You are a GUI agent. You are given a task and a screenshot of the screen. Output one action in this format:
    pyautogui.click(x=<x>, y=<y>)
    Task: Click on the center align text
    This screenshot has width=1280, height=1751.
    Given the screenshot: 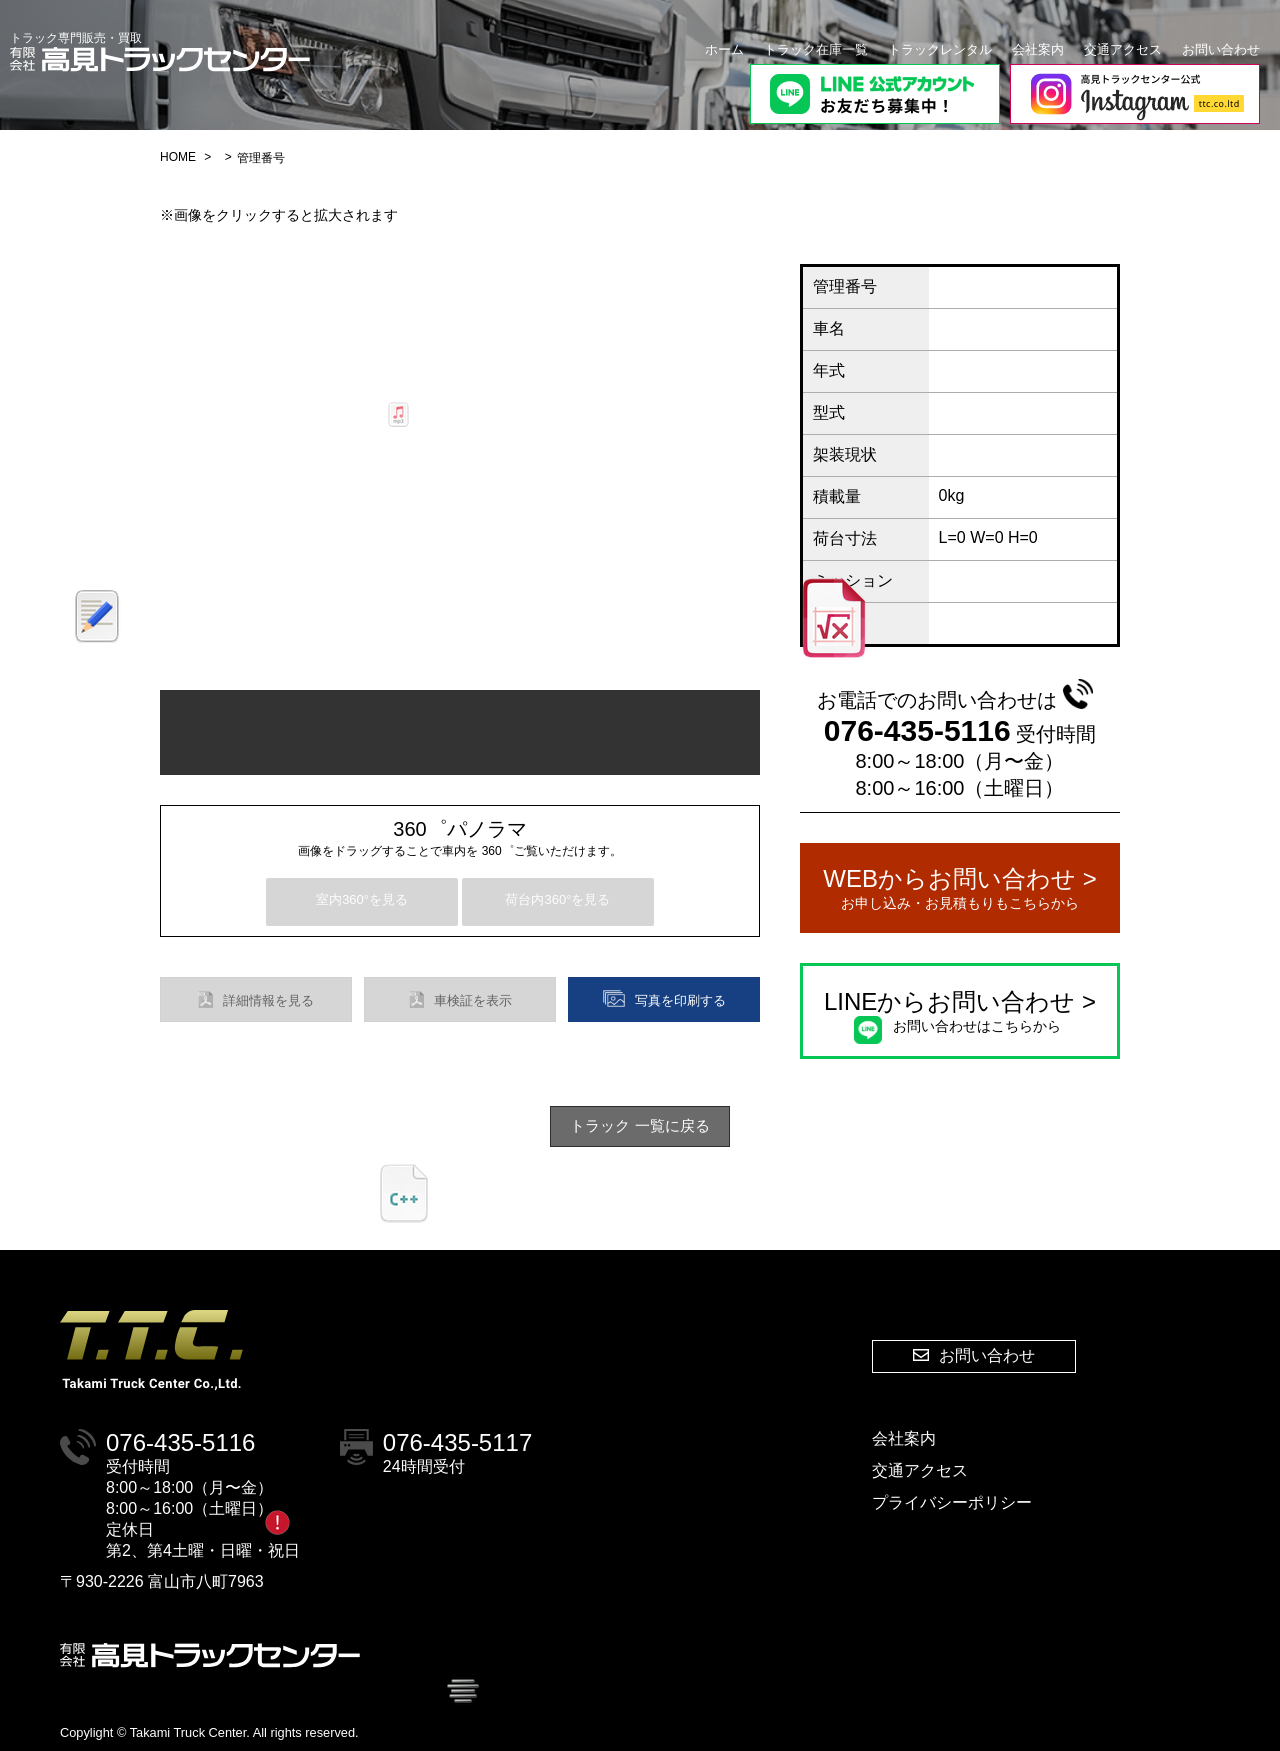 What is the action you would take?
    pyautogui.click(x=463, y=1691)
    